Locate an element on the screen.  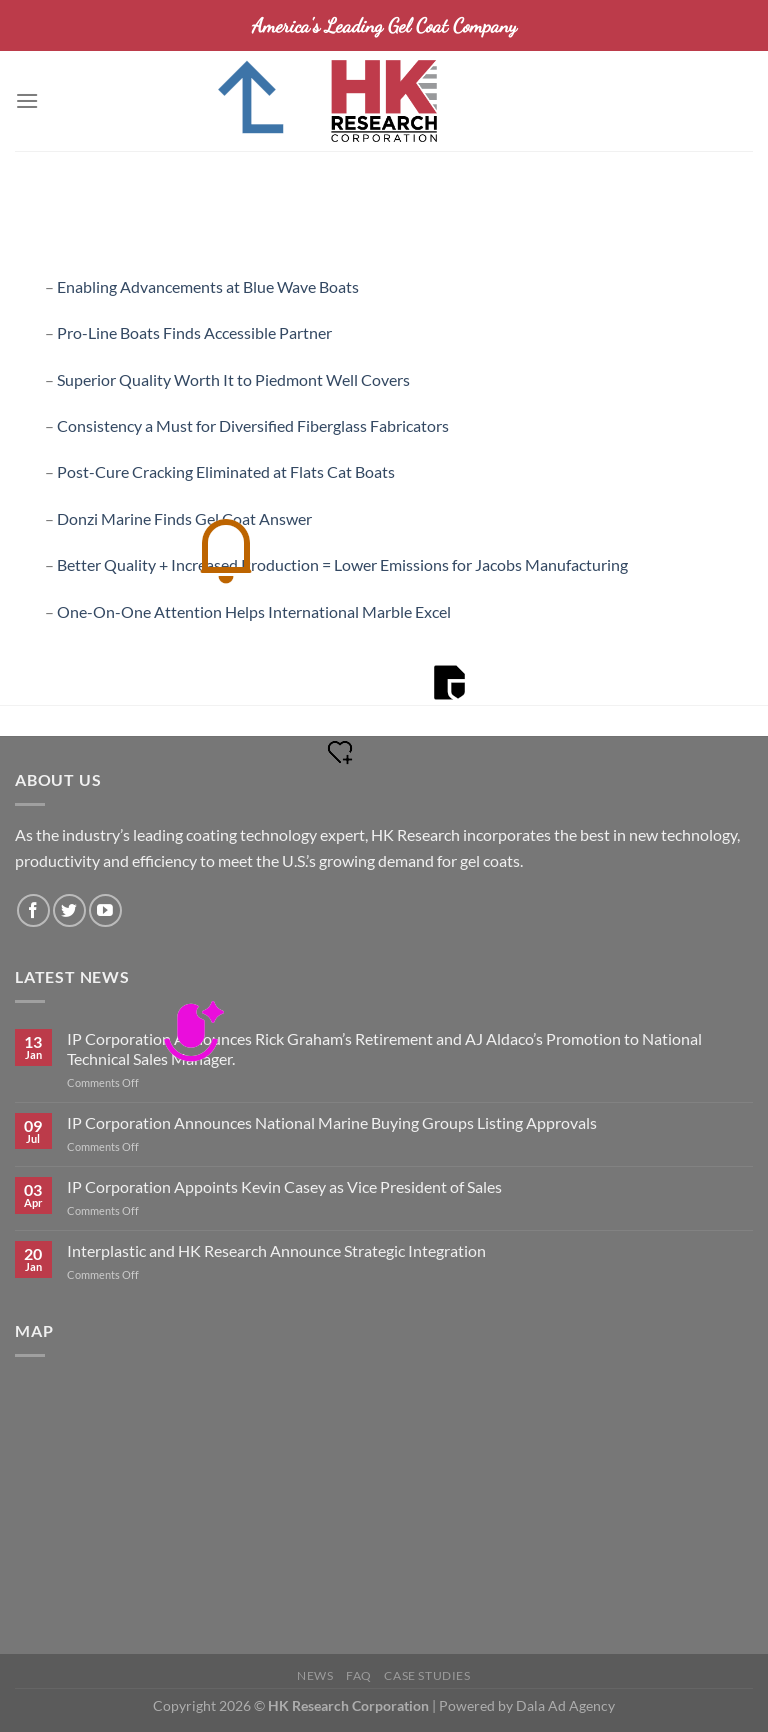
add to favorites is located at coordinates (340, 752).